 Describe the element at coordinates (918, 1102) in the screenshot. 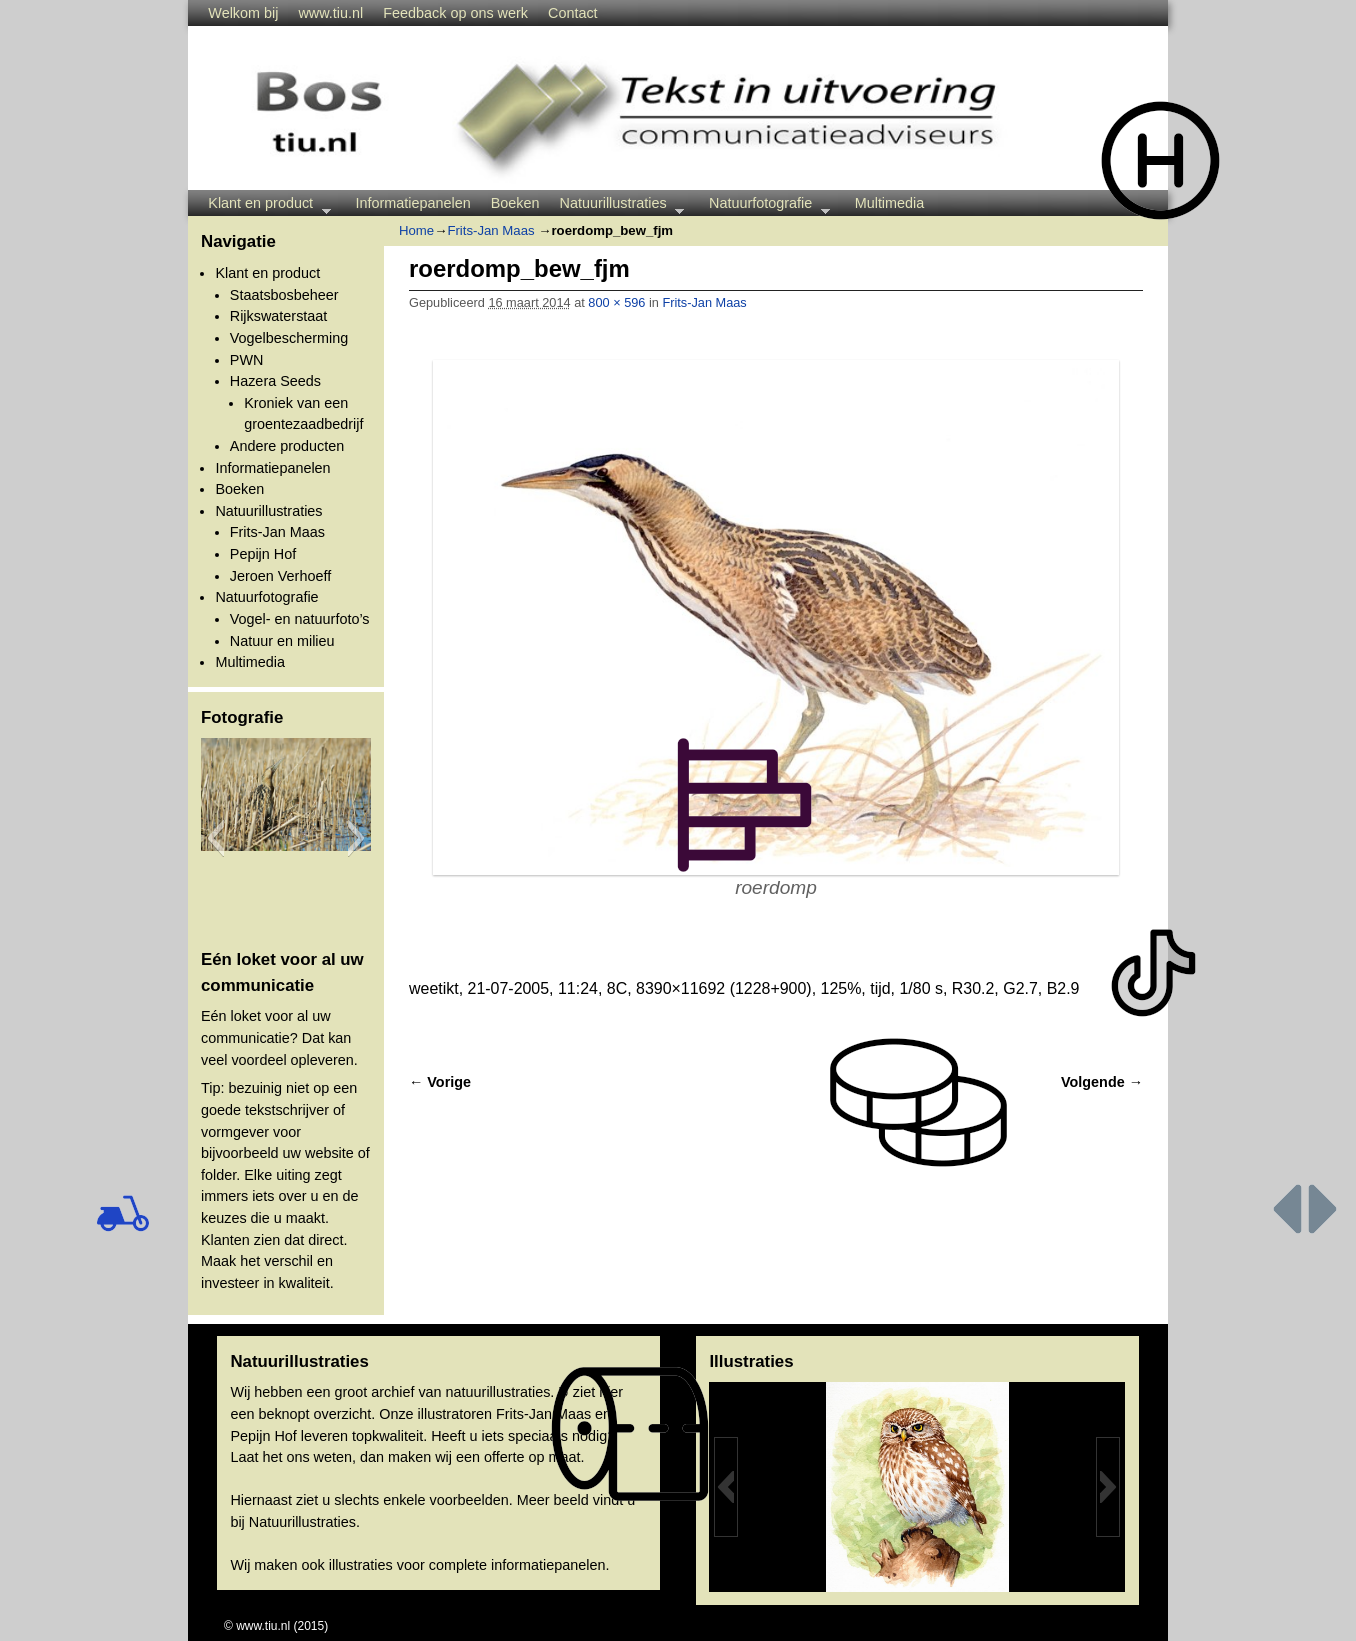

I see `view your coin balance or currency` at that location.